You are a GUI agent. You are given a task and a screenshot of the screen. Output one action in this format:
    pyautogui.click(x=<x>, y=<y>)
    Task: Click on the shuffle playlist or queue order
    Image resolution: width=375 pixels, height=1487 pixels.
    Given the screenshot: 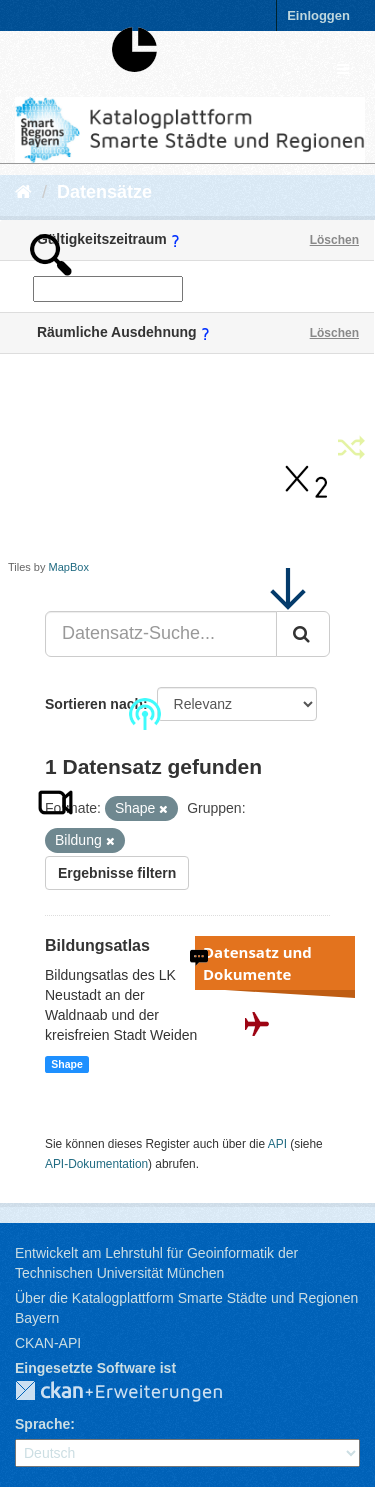 What is the action you would take?
    pyautogui.click(x=351, y=447)
    